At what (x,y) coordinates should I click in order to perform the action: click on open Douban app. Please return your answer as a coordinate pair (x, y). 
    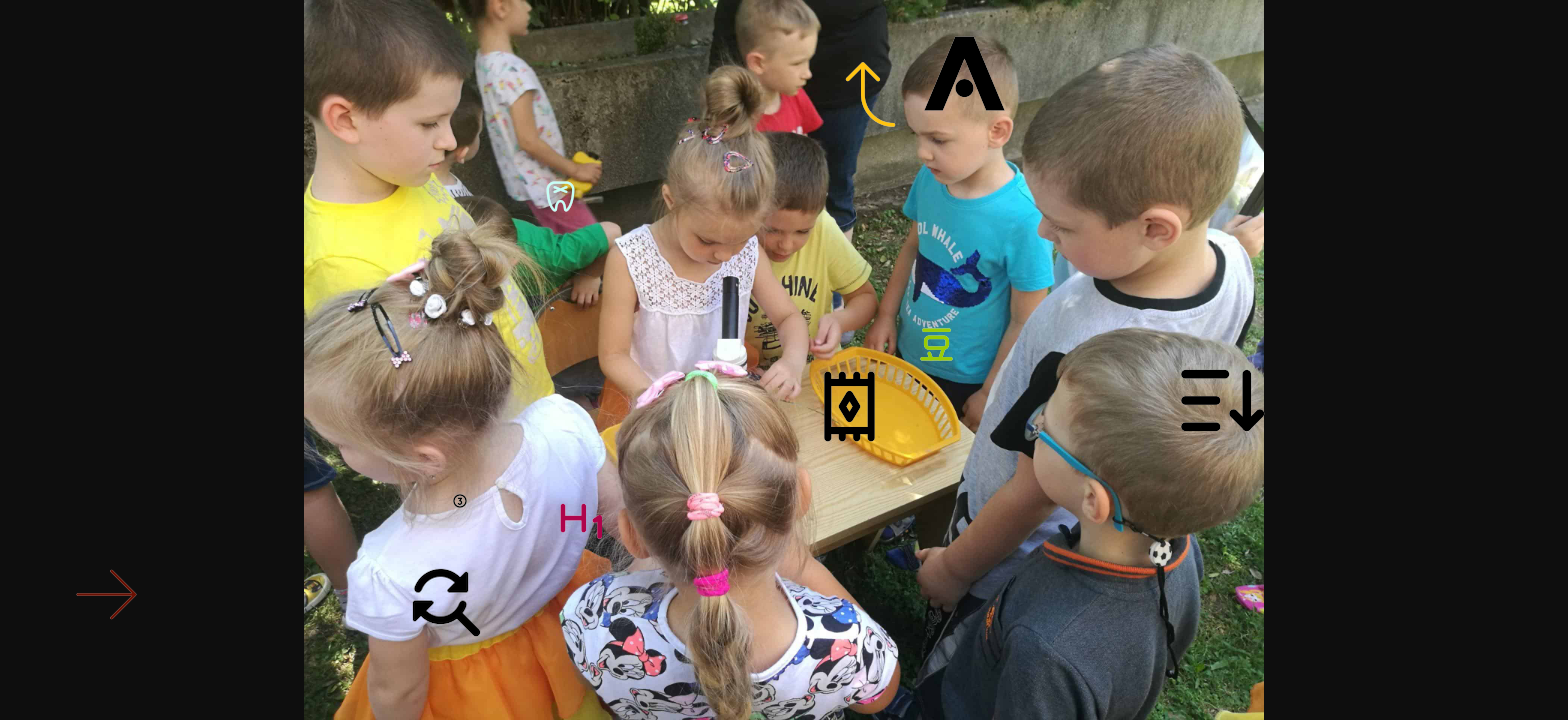
    Looking at the image, I should click on (936, 344).